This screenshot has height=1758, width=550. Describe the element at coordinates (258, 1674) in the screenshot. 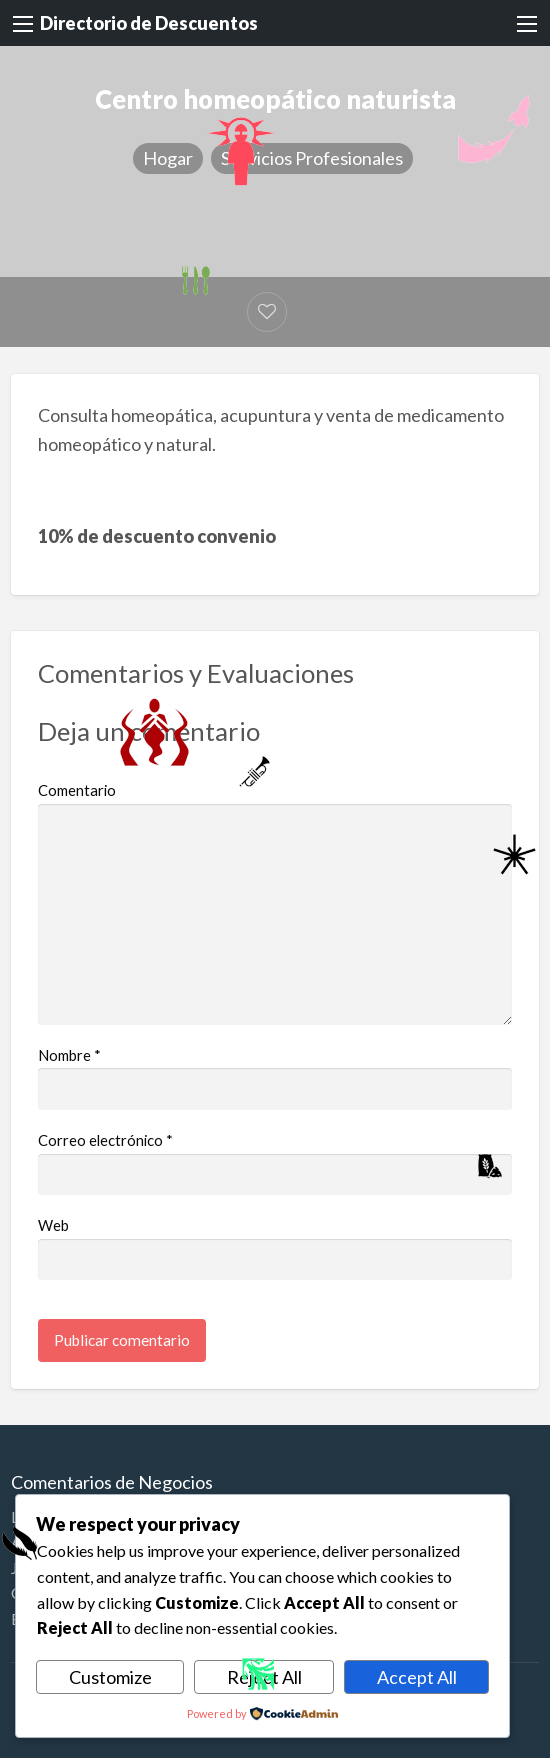

I see `activate breath attack or special ability` at that location.